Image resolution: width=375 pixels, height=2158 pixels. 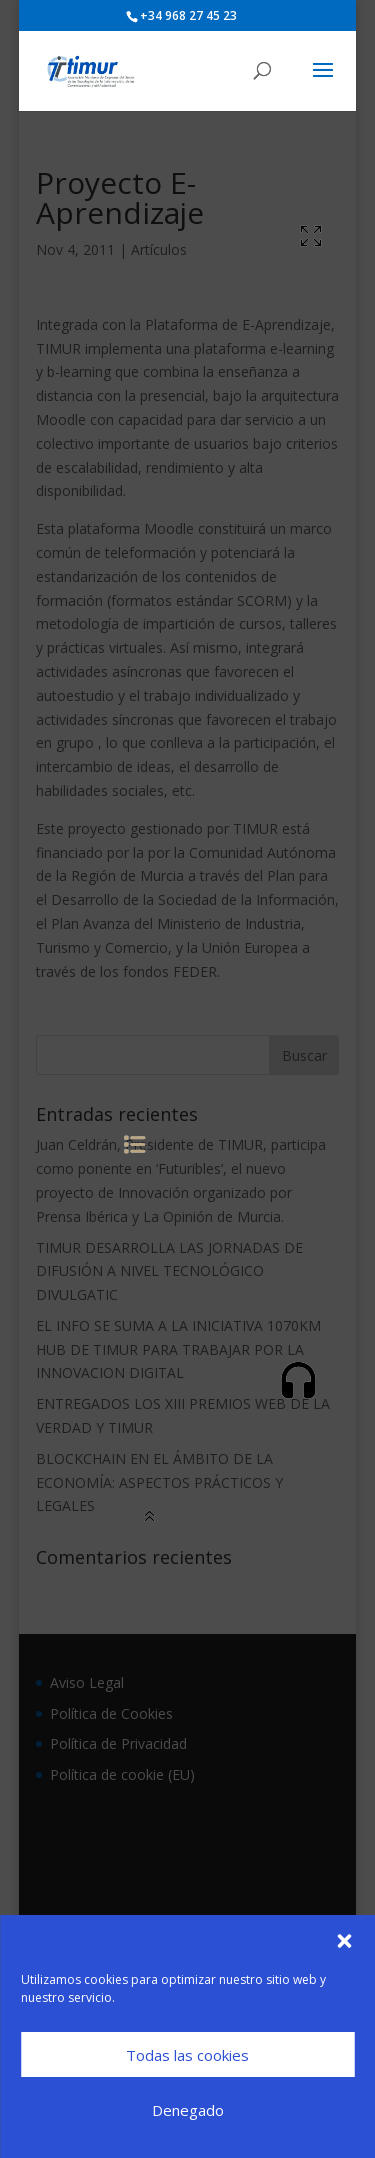 I want to click on view items in list format, so click(x=134, y=1144).